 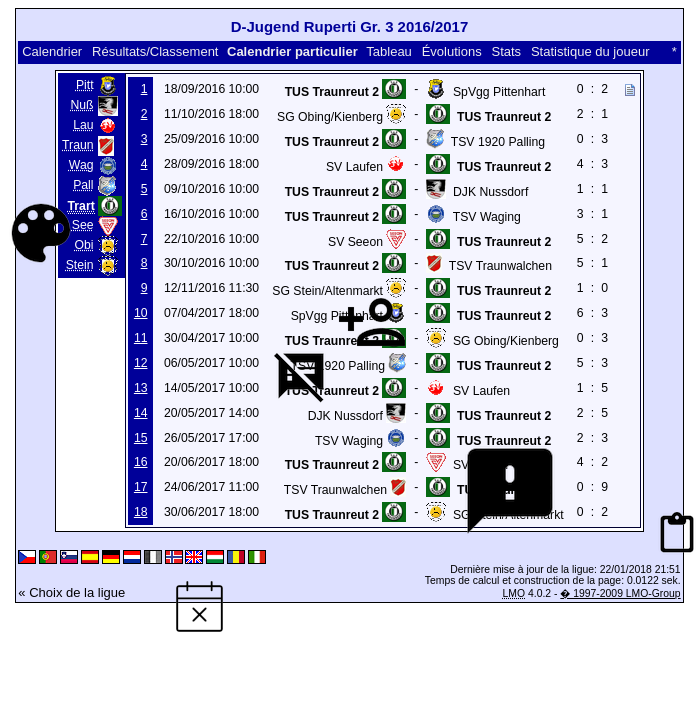 What do you see at coordinates (41, 233) in the screenshot?
I see `access color or theme customization options` at bounding box center [41, 233].